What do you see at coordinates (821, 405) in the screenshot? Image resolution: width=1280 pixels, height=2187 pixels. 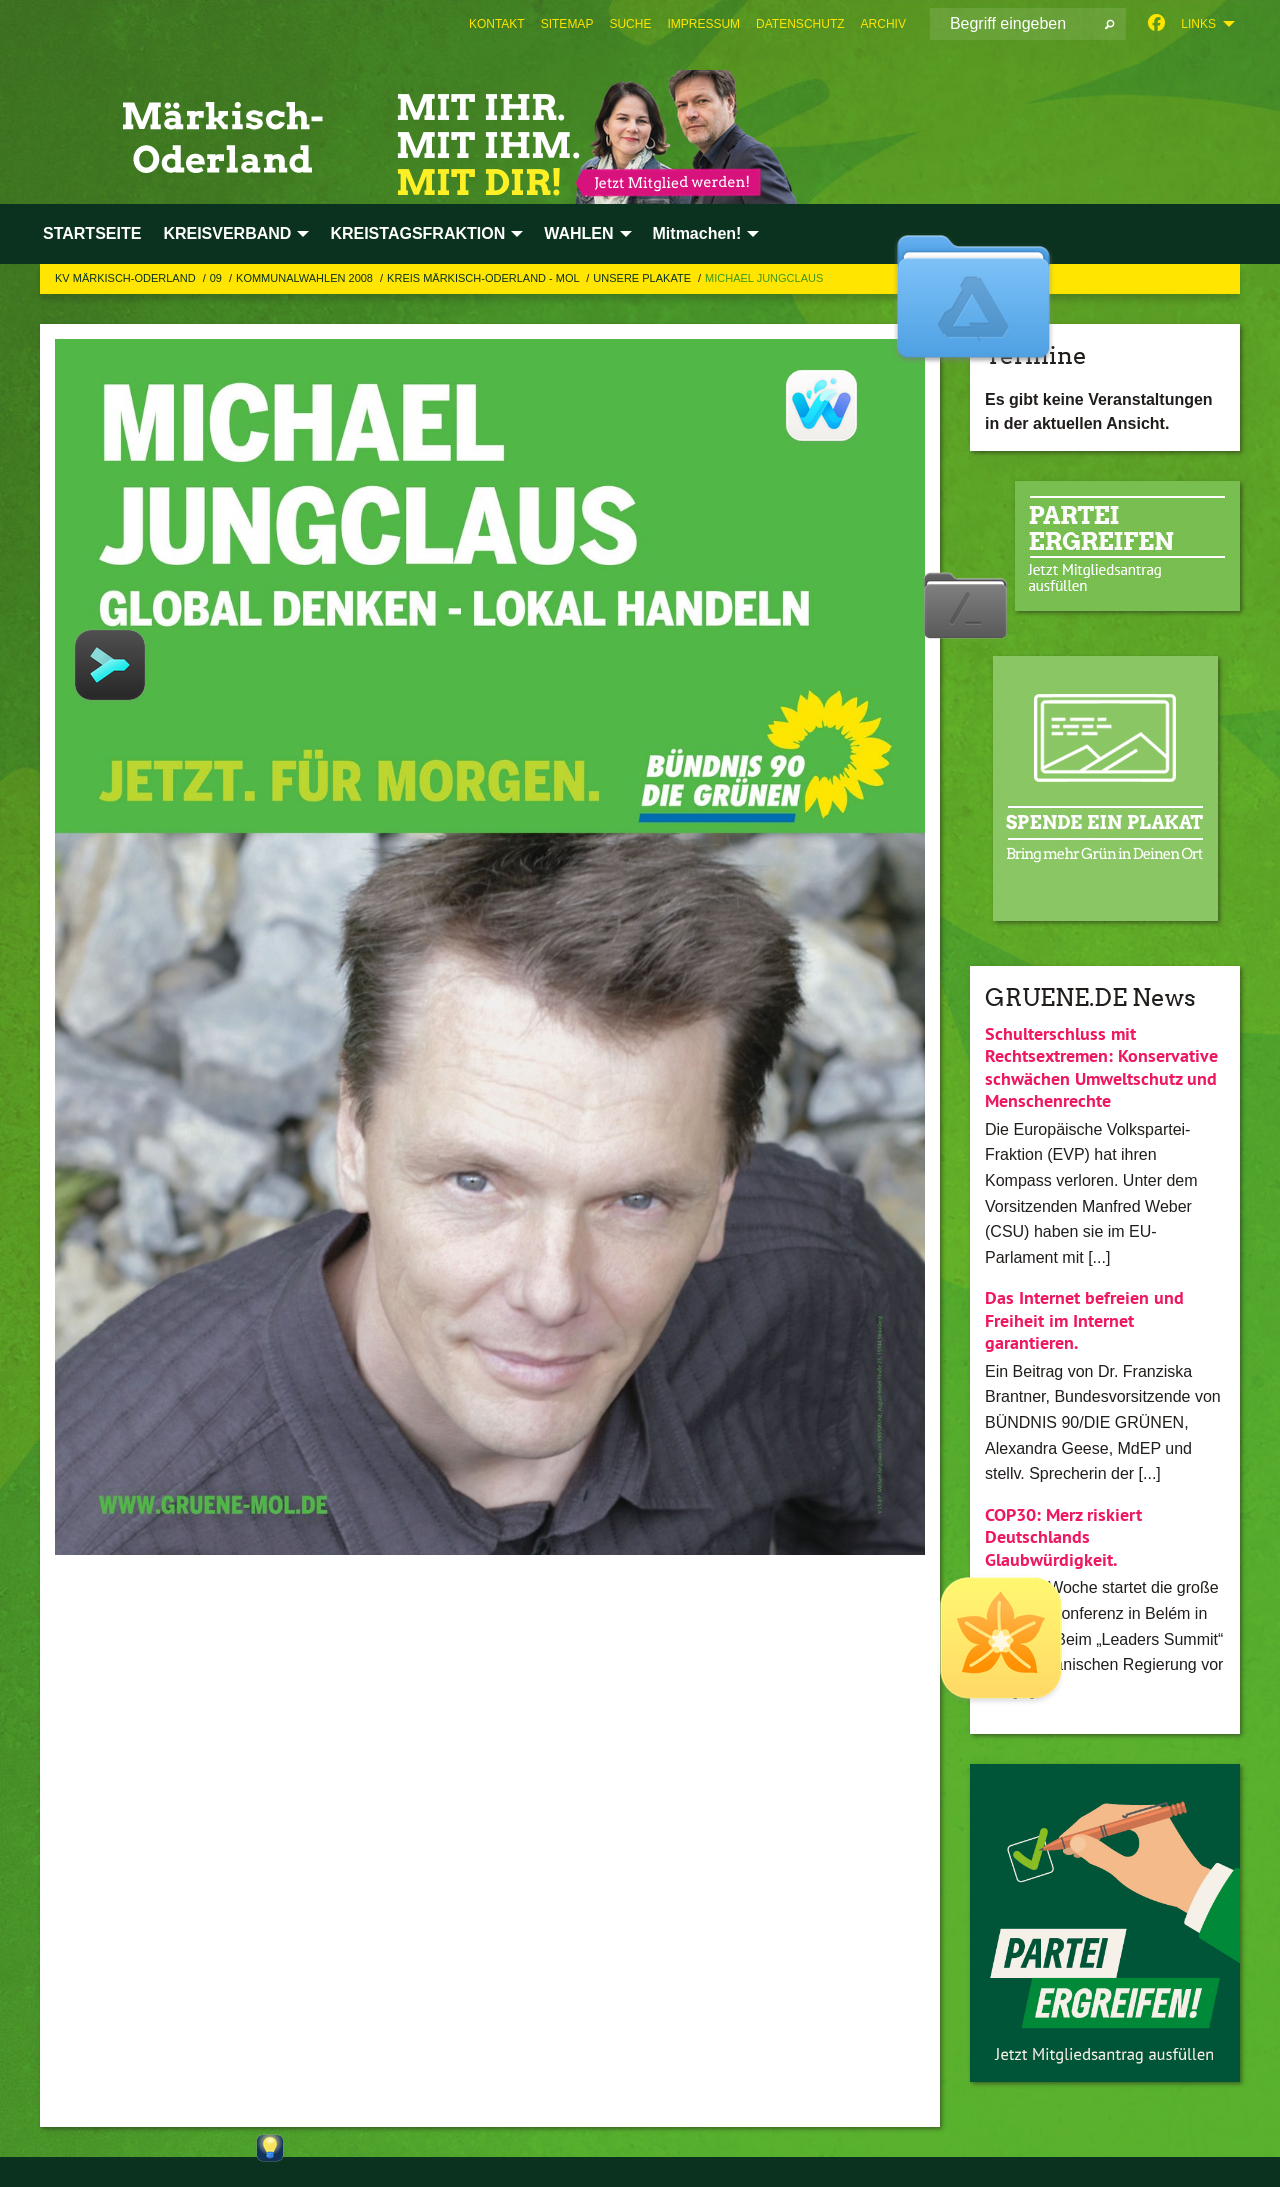 I see `open waterfox browser` at bounding box center [821, 405].